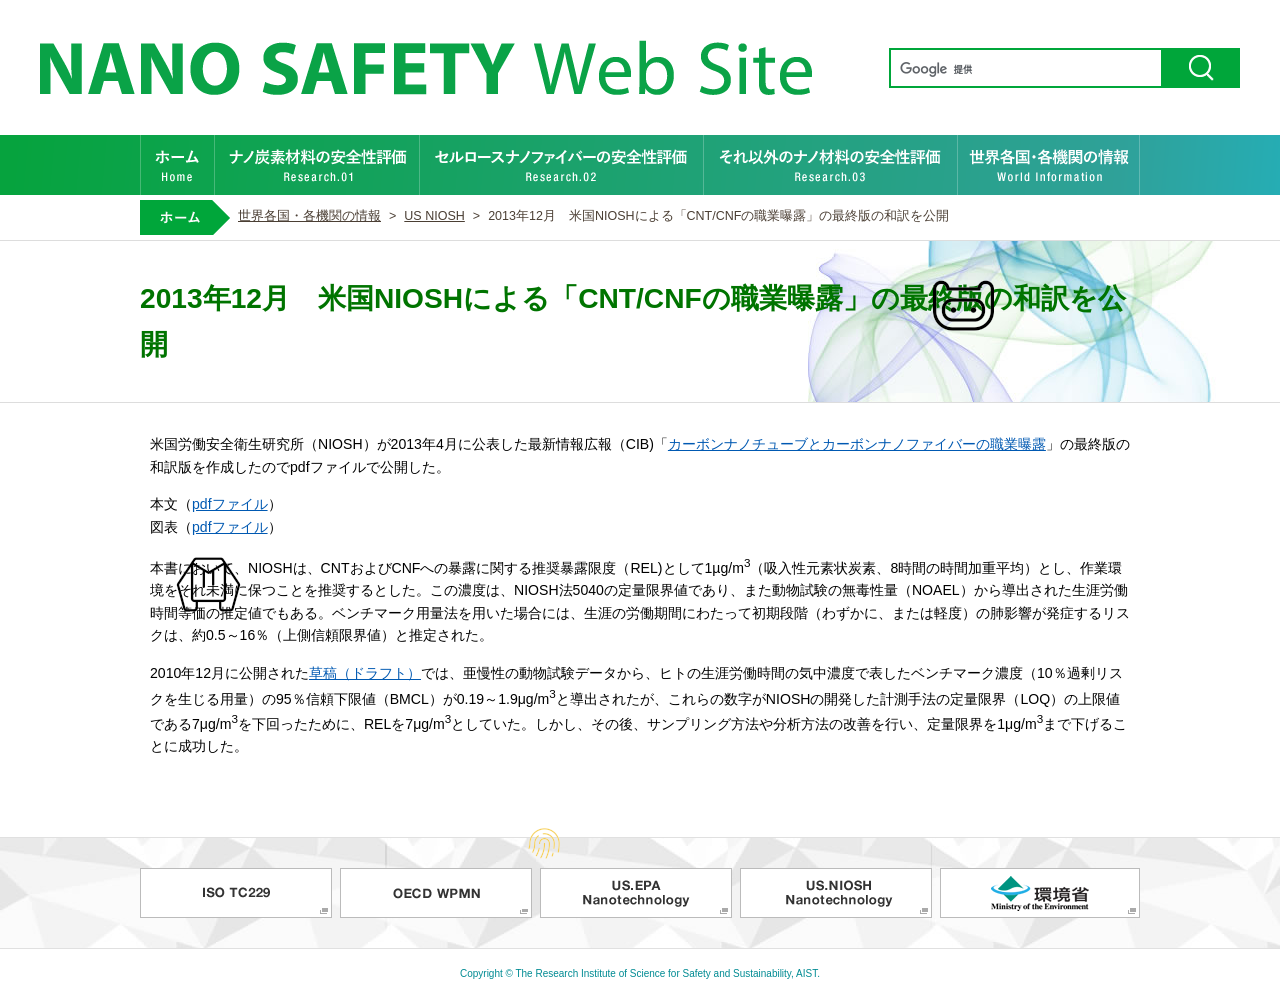 The height and width of the screenshot is (995, 1280). What do you see at coordinates (544, 843) in the screenshot?
I see `authenticate with biometric fingerprint` at bounding box center [544, 843].